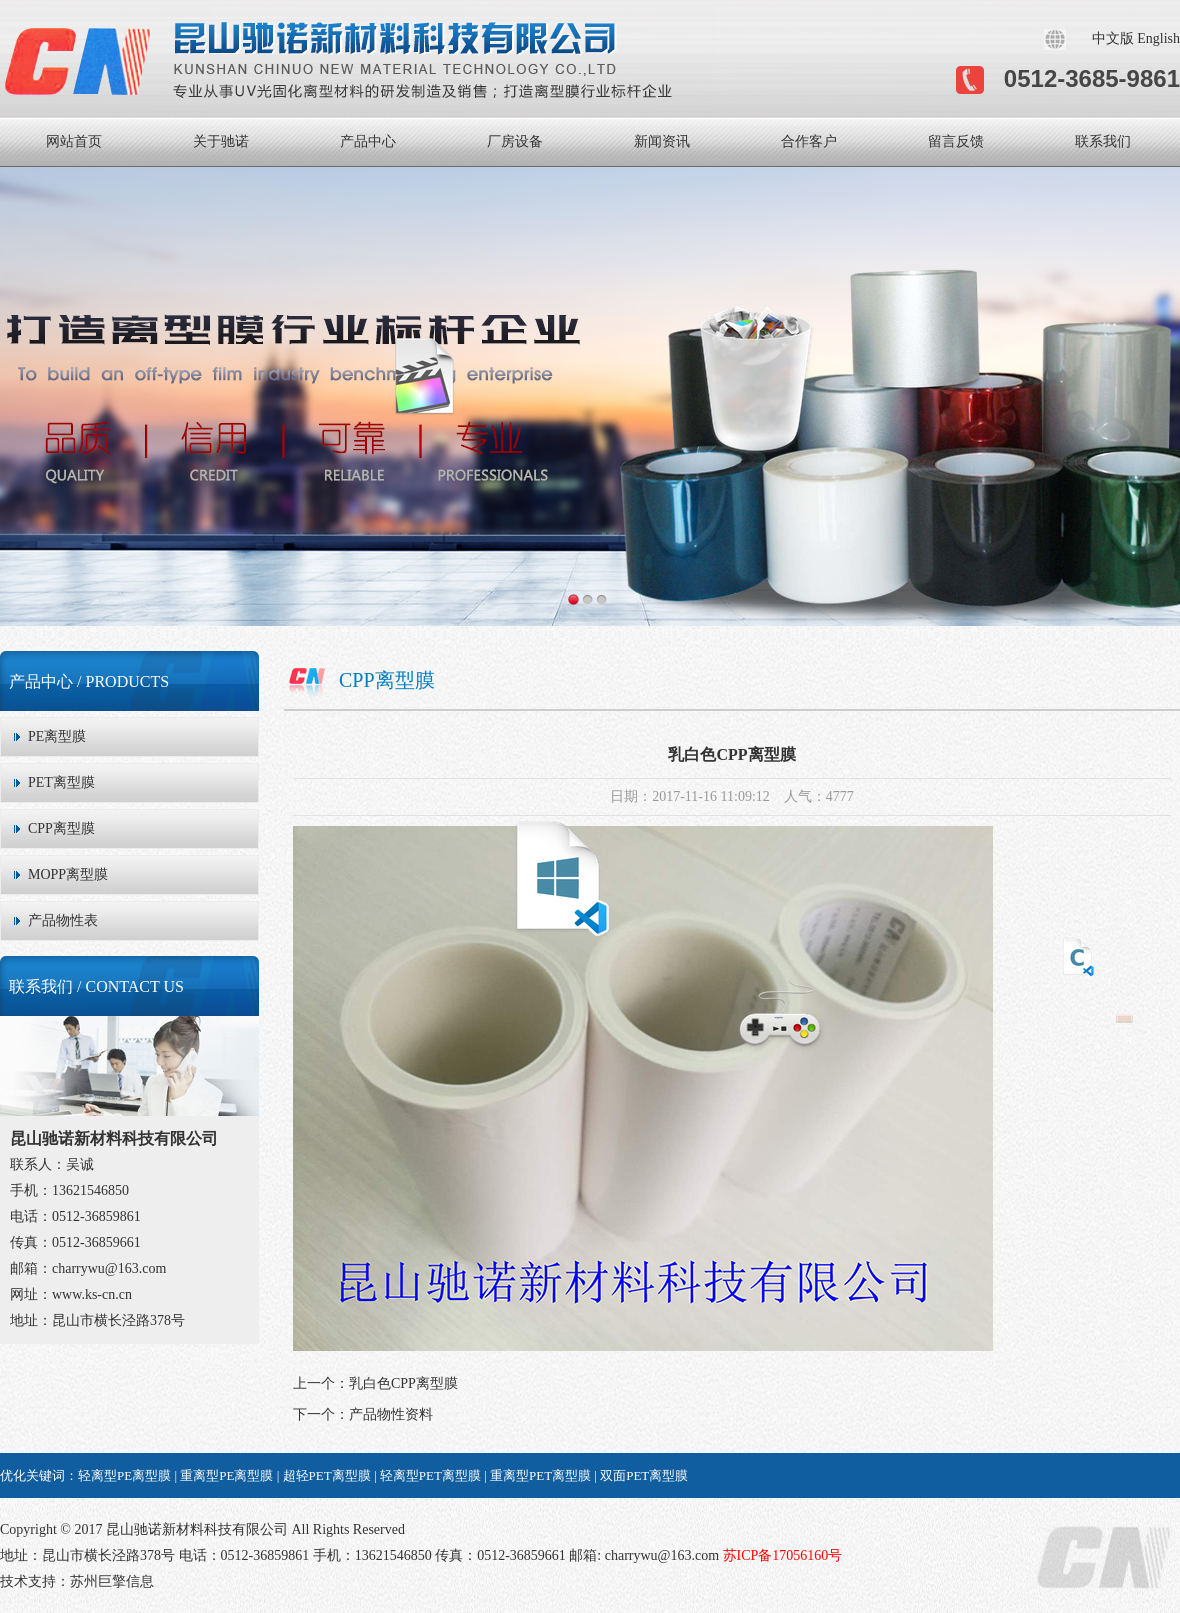 The image size is (1180, 1613). I want to click on indicates keyboard backlight set to orange/warm color, so click(1124, 1018).